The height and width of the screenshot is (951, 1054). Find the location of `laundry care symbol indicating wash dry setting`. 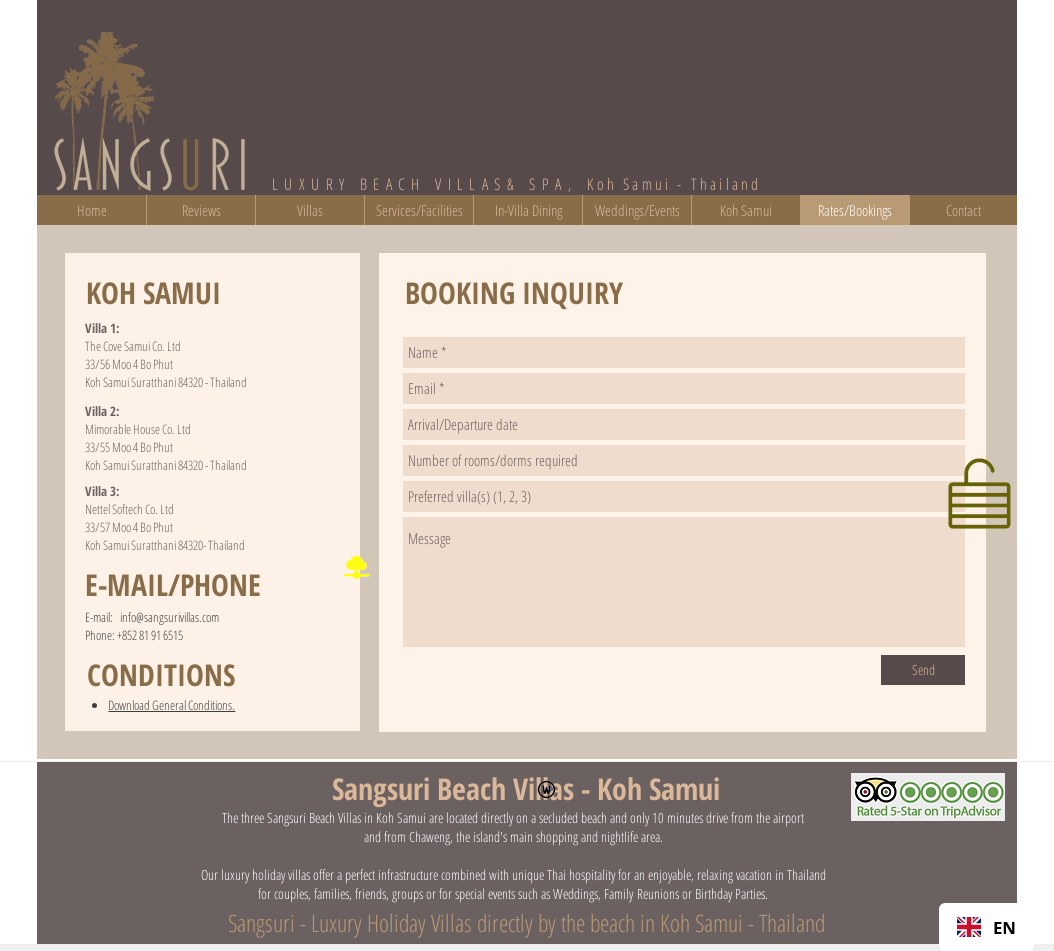

laundry care symbol indicating wash dry setting is located at coordinates (546, 789).